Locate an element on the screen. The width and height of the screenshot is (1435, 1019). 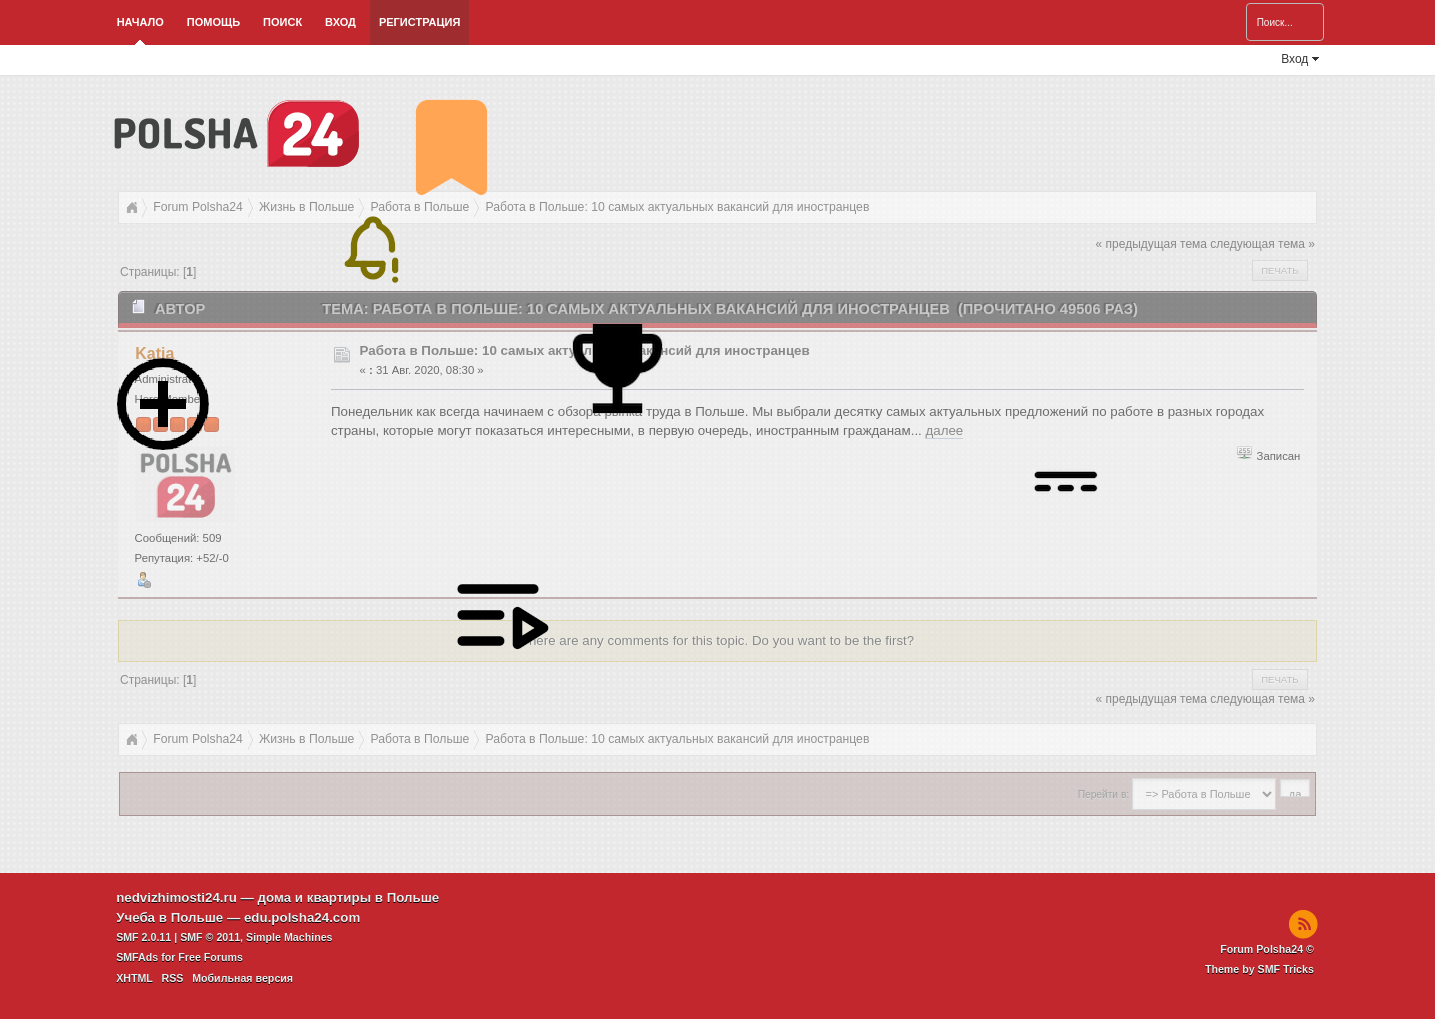
add a new item is located at coordinates (163, 404).